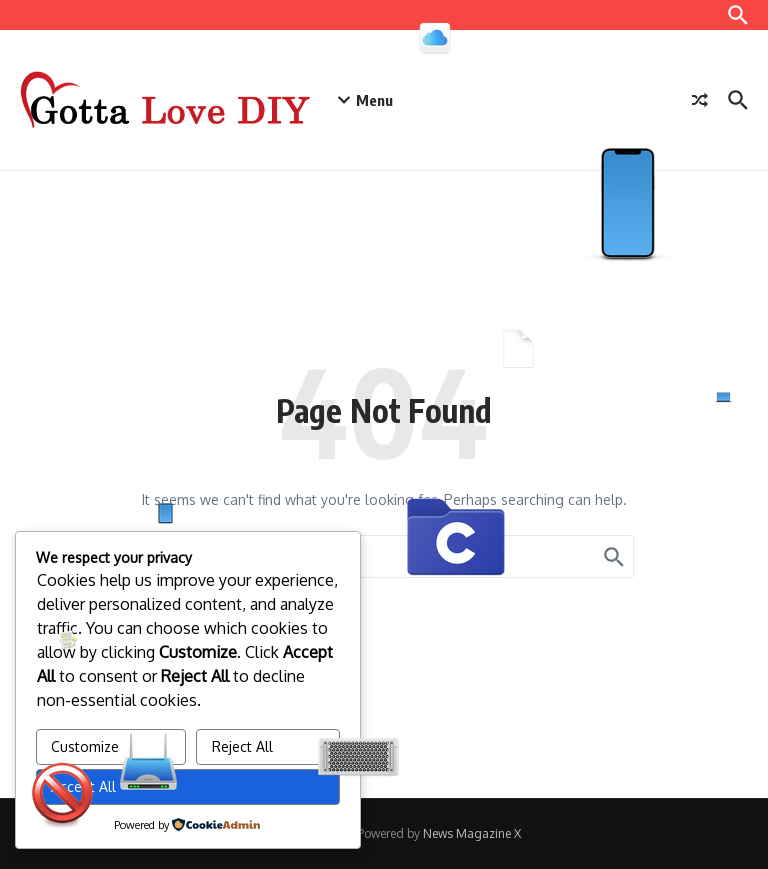 Image resolution: width=768 pixels, height=869 pixels. What do you see at coordinates (628, 205) in the screenshot?
I see `view connected iPhone device` at bounding box center [628, 205].